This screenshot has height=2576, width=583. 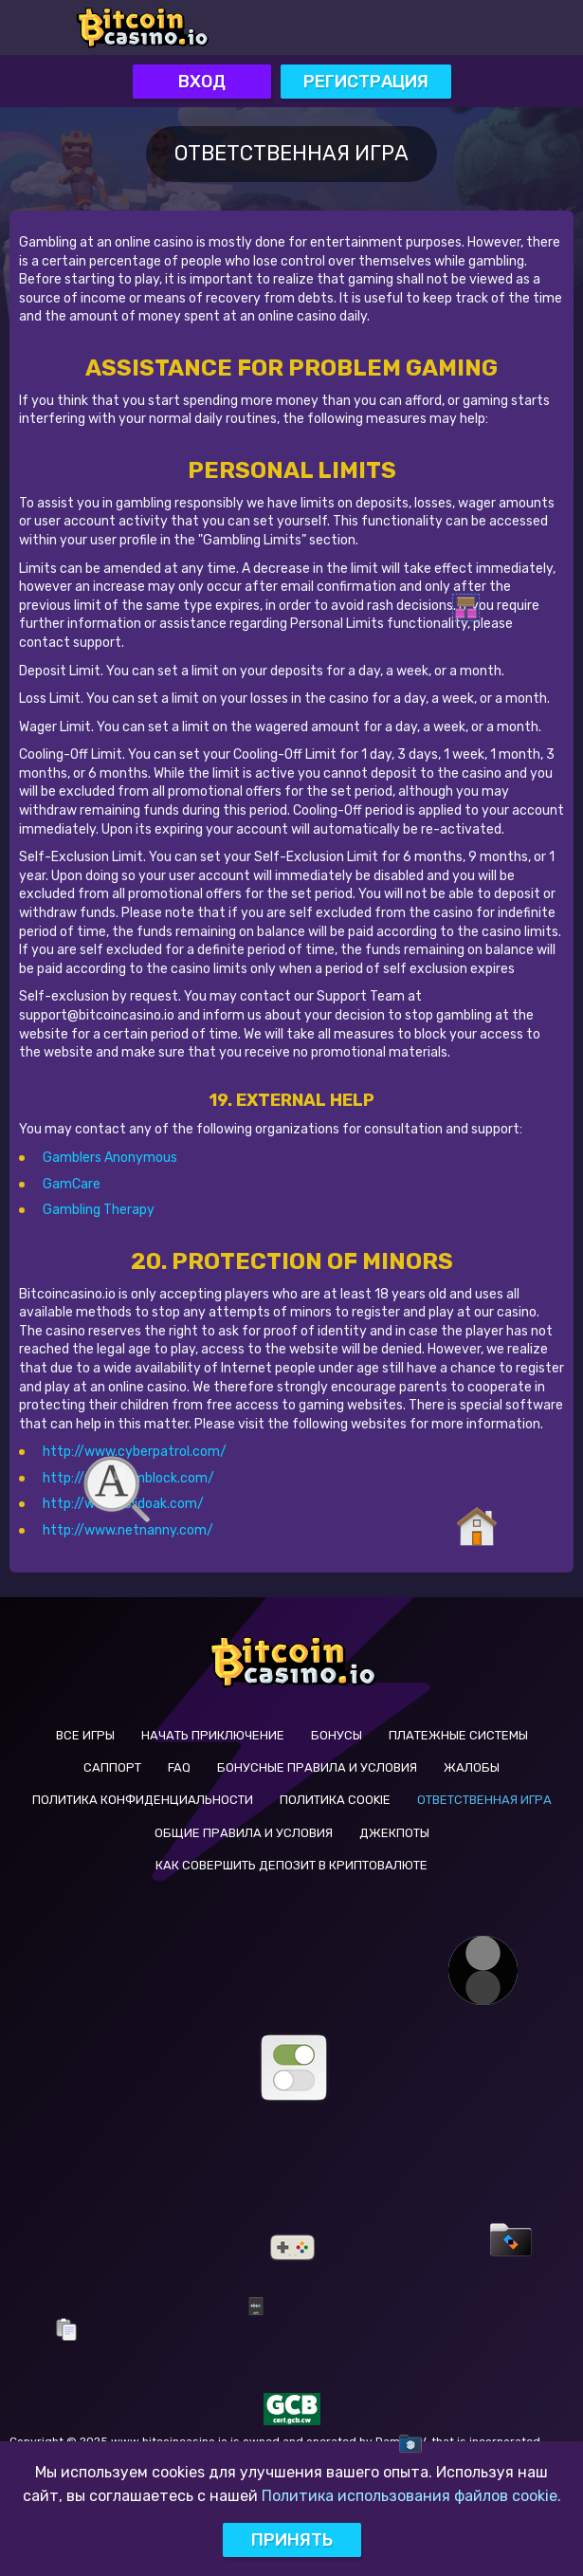 What do you see at coordinates (477, 1525) in the screenshot?
I see `access your home folder` at bounding box center [477, 1525].